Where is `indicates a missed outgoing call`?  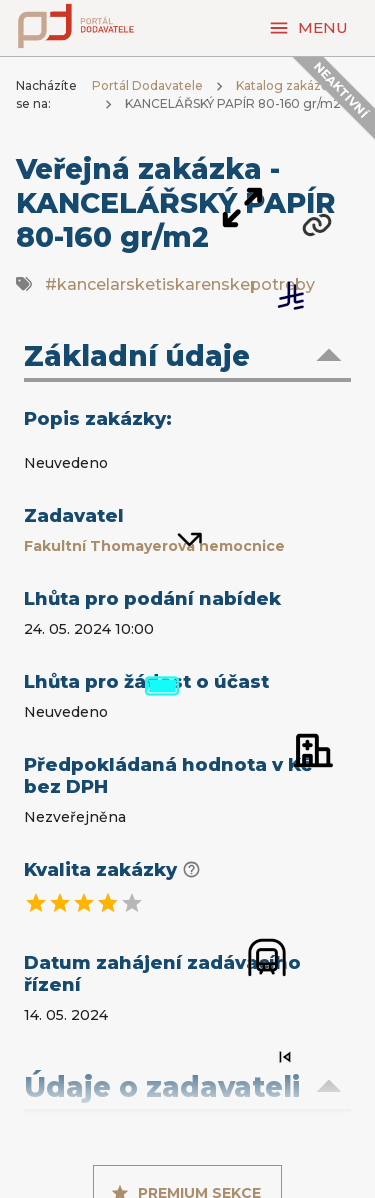 indicates a missed outgoing call is located at coordinates (189, 539).